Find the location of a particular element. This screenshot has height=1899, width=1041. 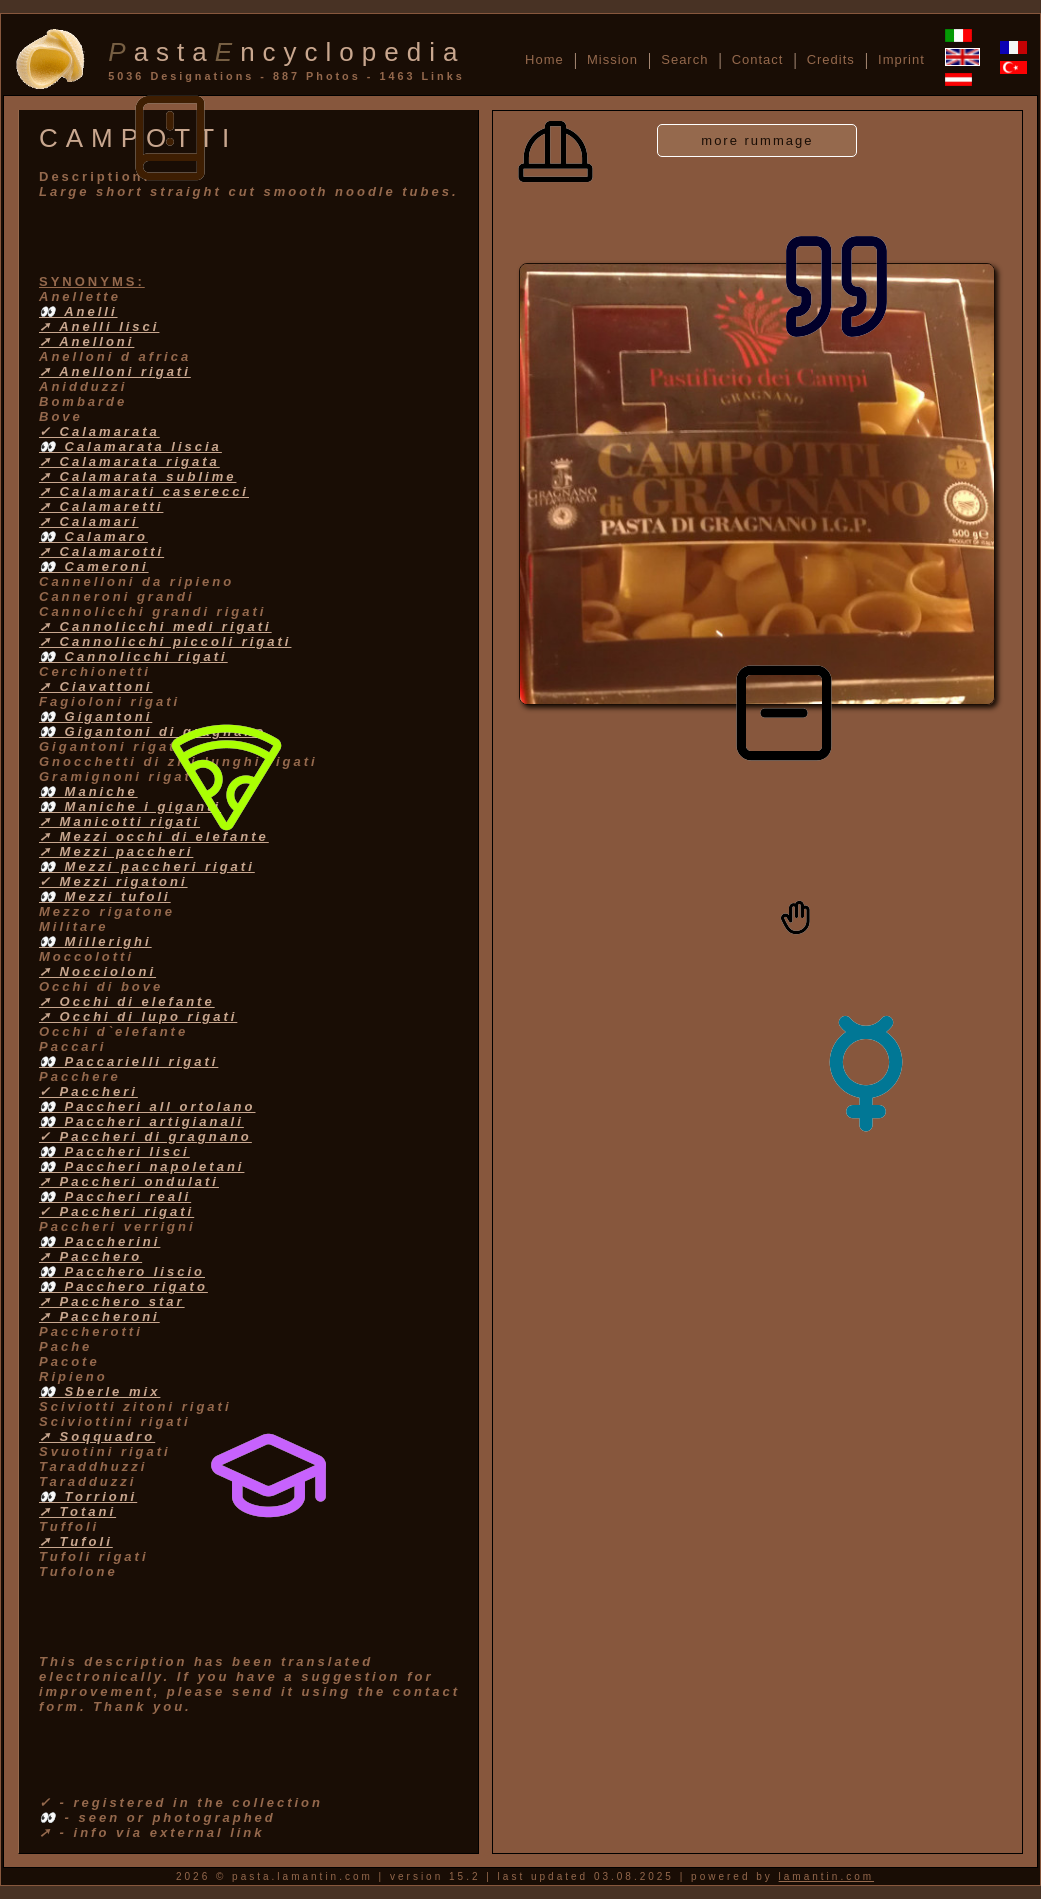

indicates an alert or notification related to a book or reading item is located at coordinates (170, 138).